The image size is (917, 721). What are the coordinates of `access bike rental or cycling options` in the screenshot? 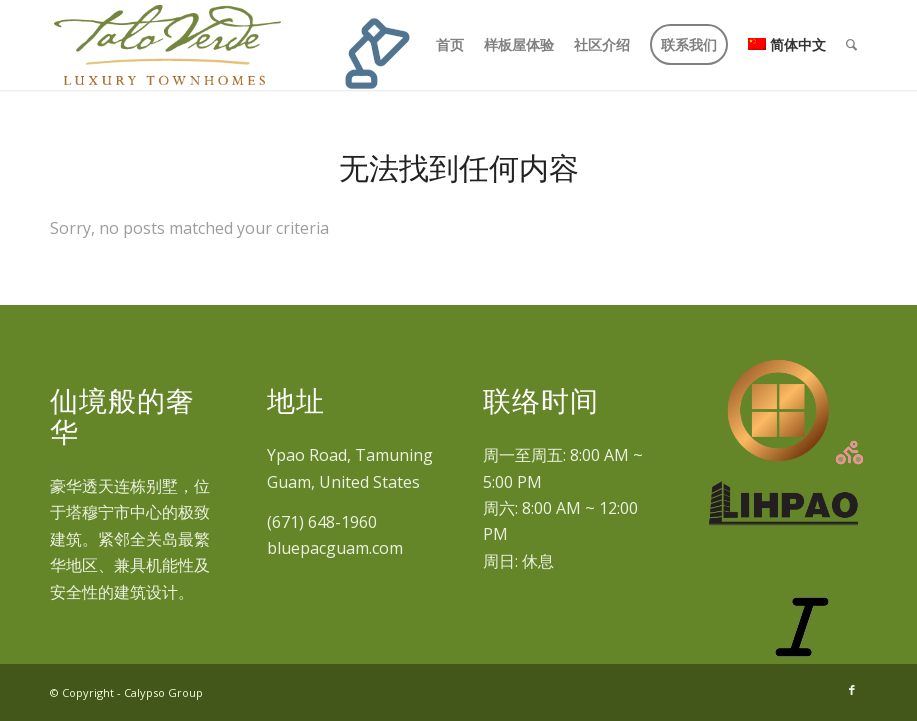 It's located at (849, 453).